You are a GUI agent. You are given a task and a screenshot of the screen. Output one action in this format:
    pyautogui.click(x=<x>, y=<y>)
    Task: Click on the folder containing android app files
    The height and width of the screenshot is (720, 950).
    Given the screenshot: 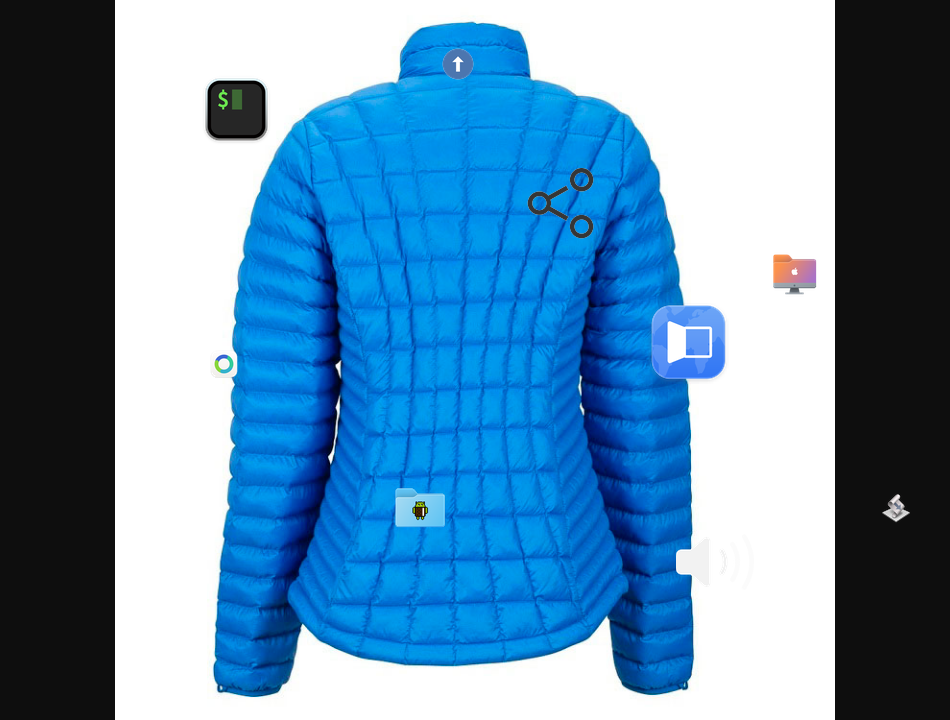 What is the action you would take?
    pyautogui.click(x=420, y=509)
    